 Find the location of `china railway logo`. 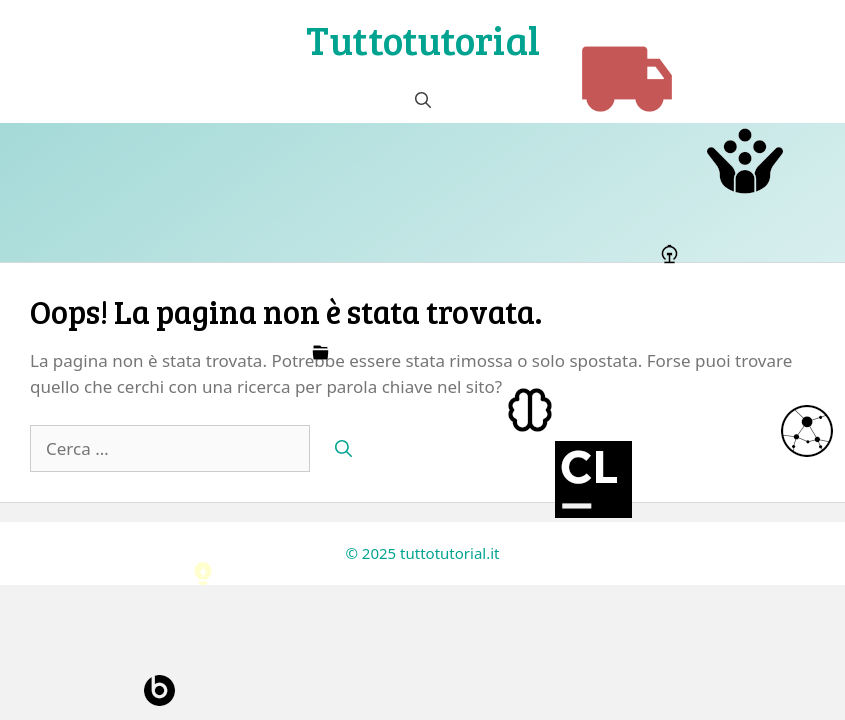

china railway logo is located at coordinates (669, 254).